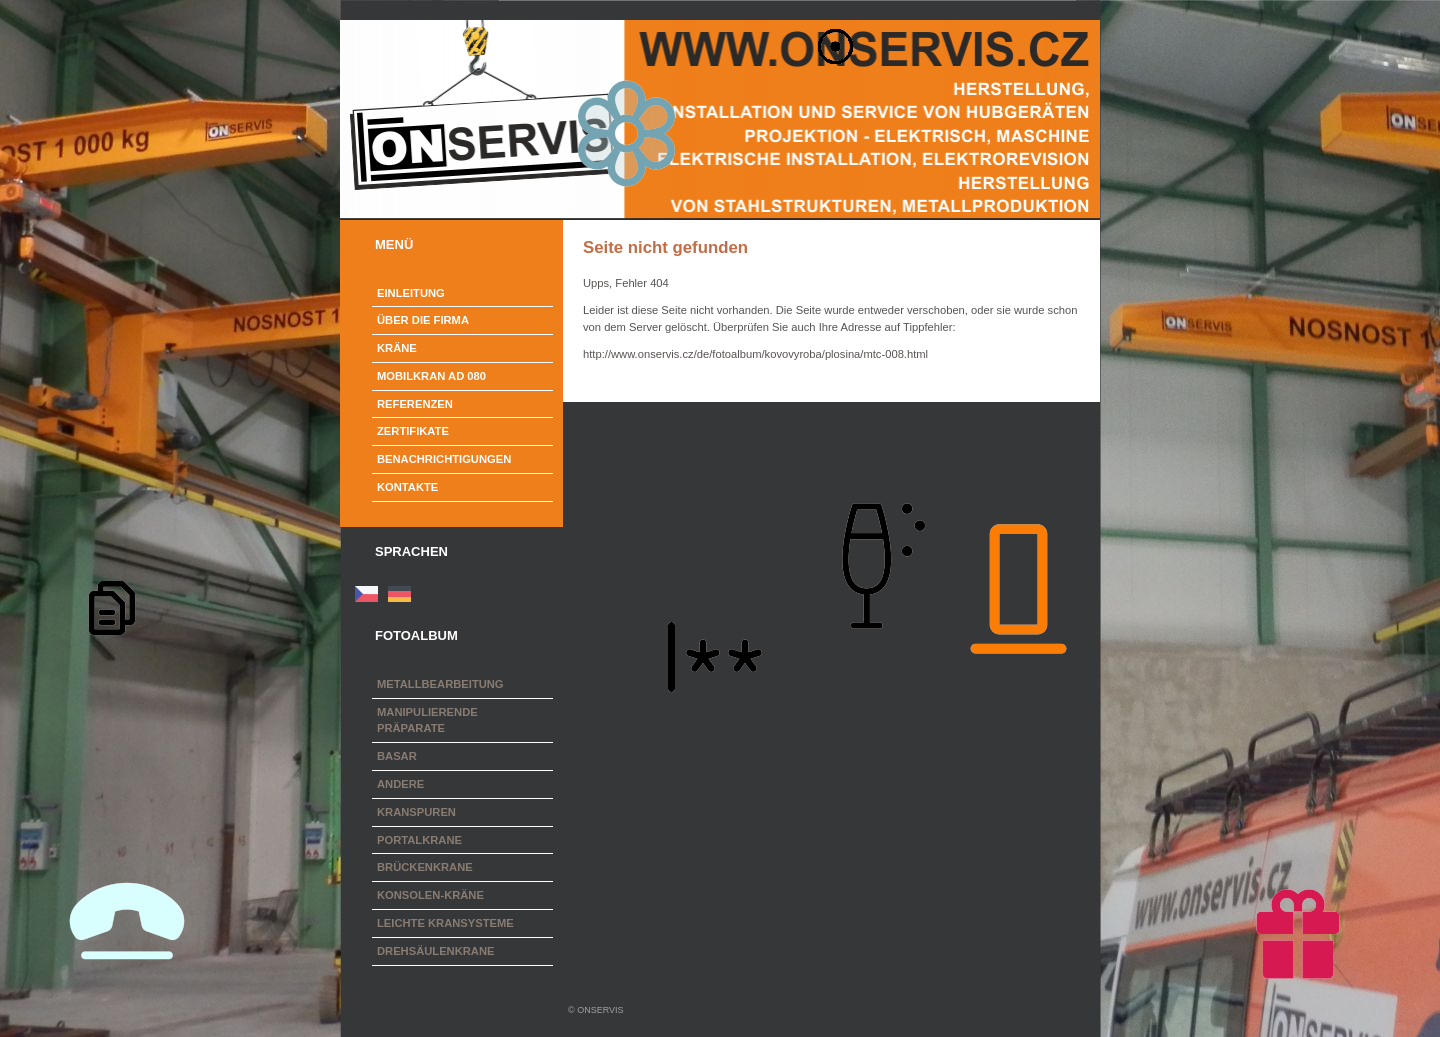 The width and height of the screenshot is (1440, 1037). What do you see at coordinates (111, 608) in the screenshot?
I see `view all files` at bounding box center [111, 608].